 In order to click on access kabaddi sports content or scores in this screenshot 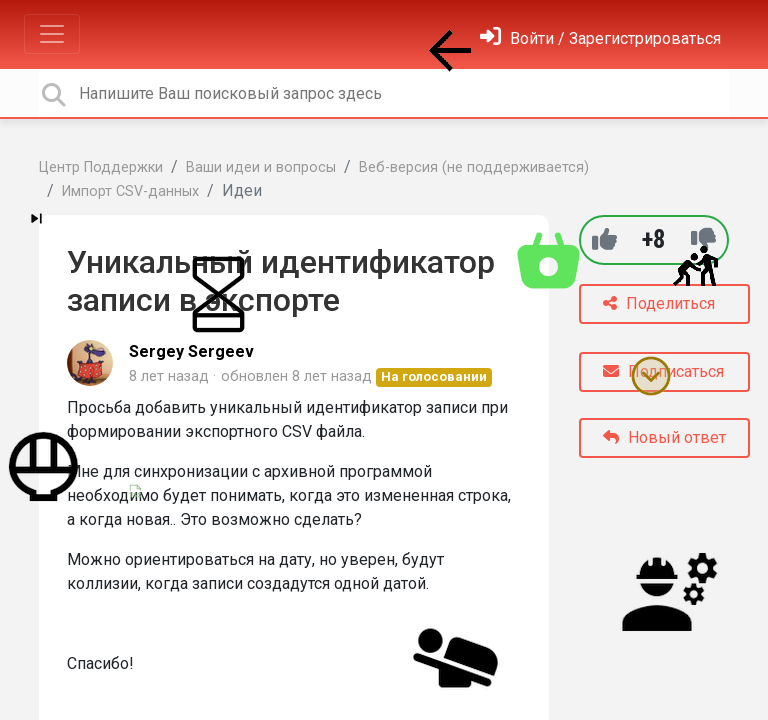, I will do `click(695, 267)`.